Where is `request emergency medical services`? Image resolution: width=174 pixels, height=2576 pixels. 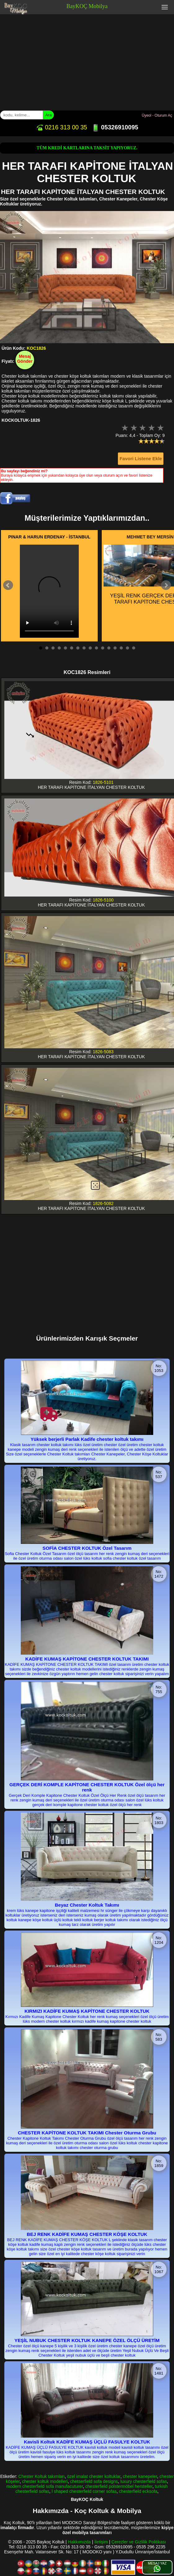
request emergency medical services is located at coordinates (49, 1414).